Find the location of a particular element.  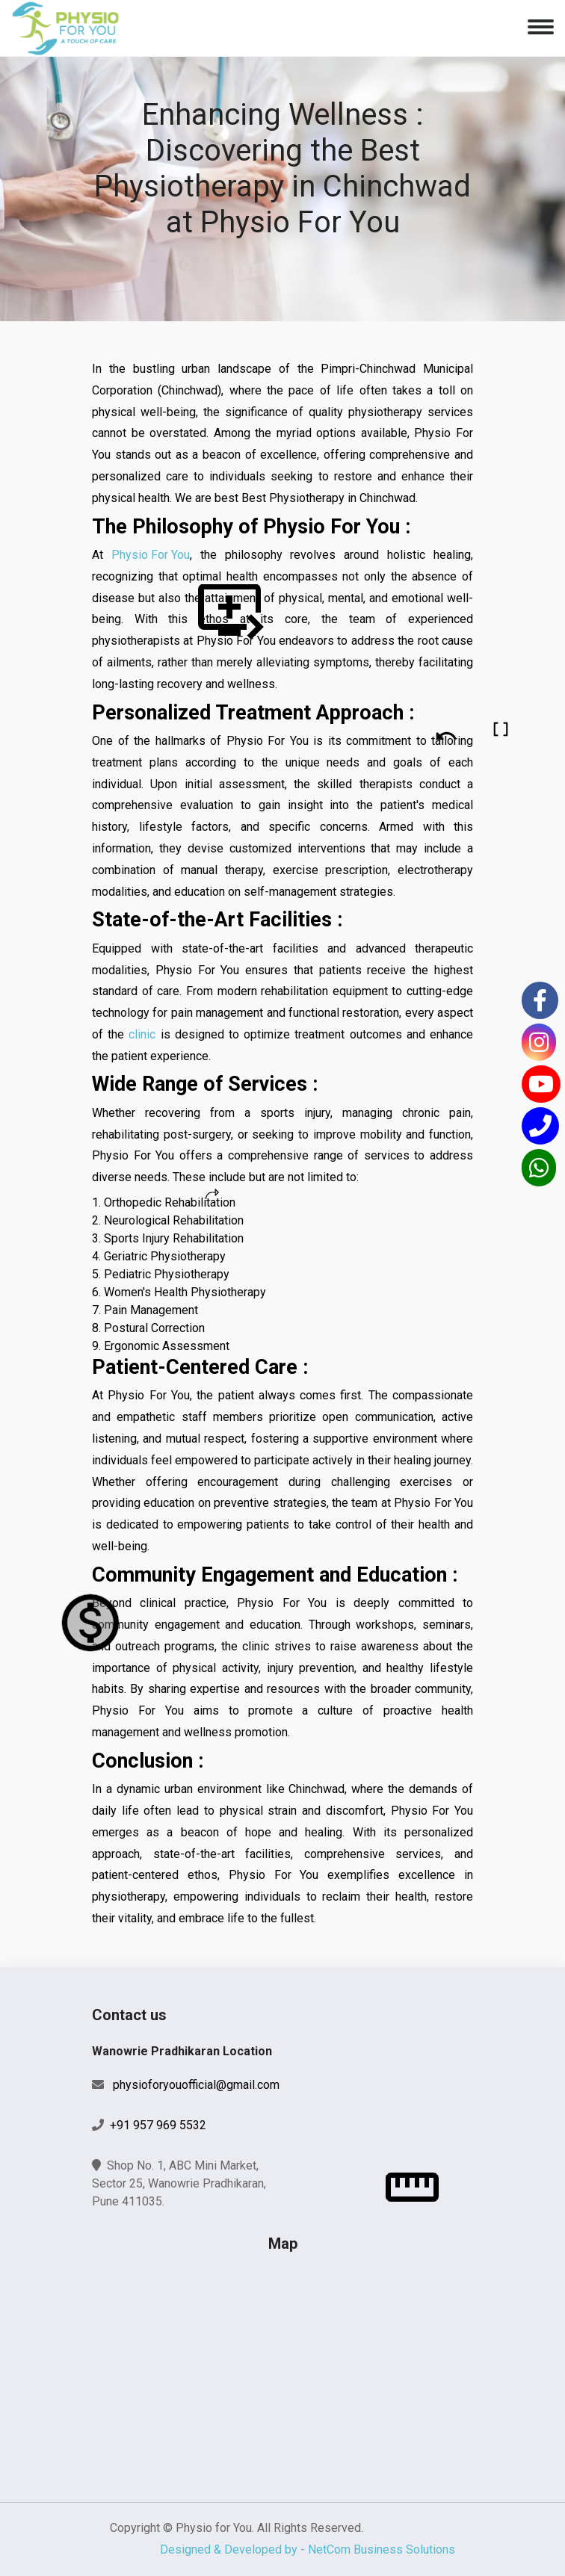

share or forward content is located at coordinates (212, 1194).